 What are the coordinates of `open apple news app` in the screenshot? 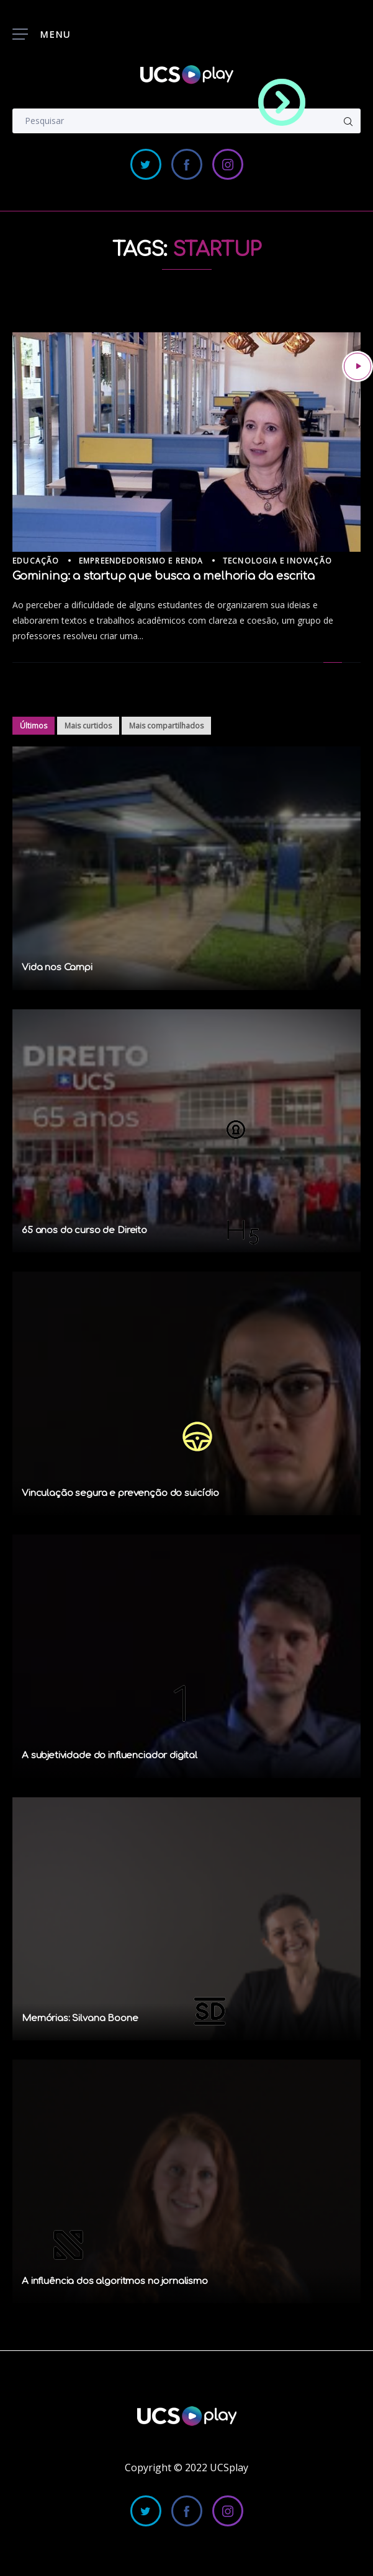 It's located at (68, 2245).